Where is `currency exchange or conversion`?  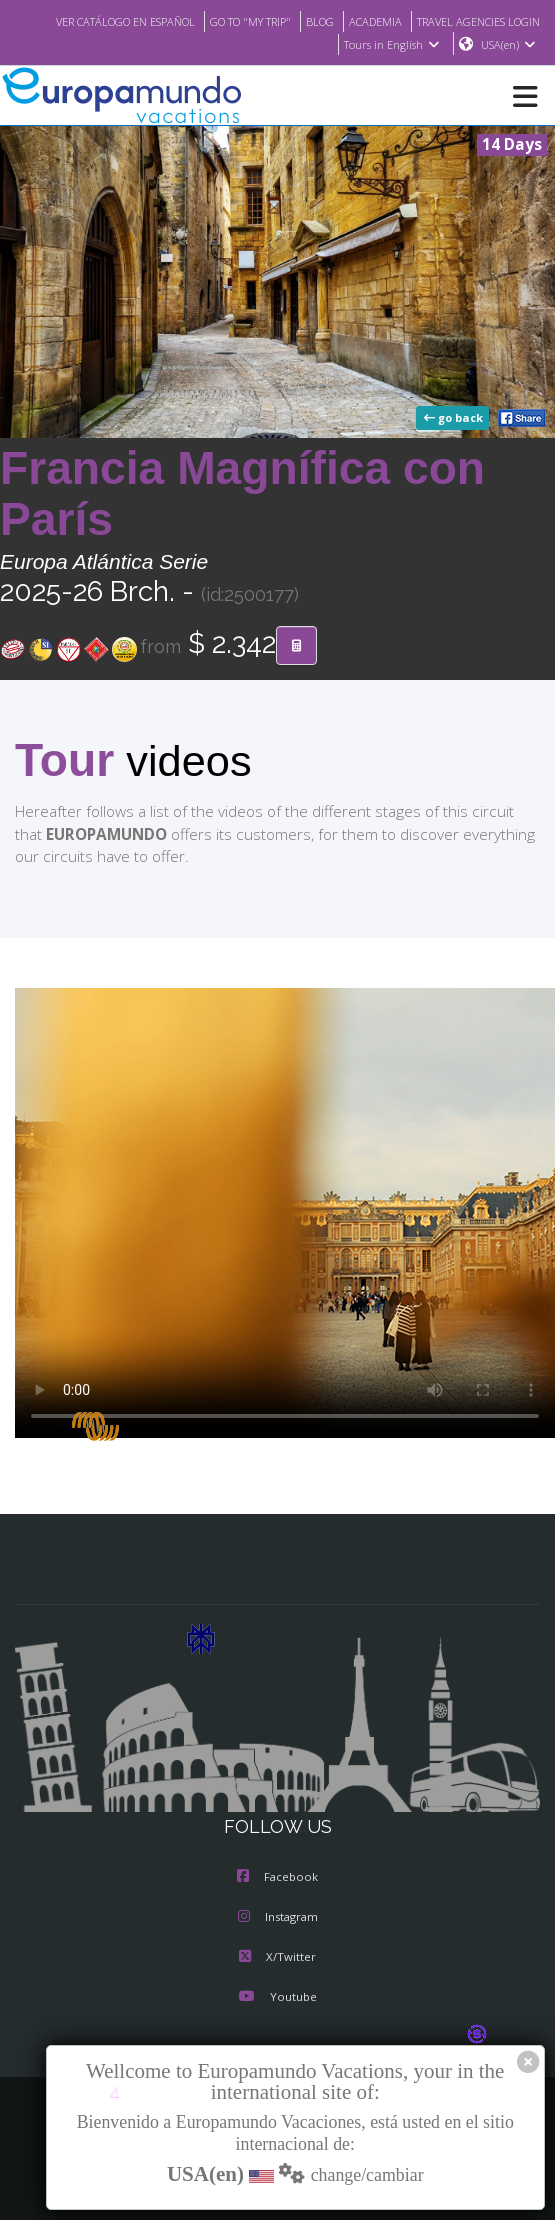
currency exchange or conversion is located at coordinates (477, 2034).